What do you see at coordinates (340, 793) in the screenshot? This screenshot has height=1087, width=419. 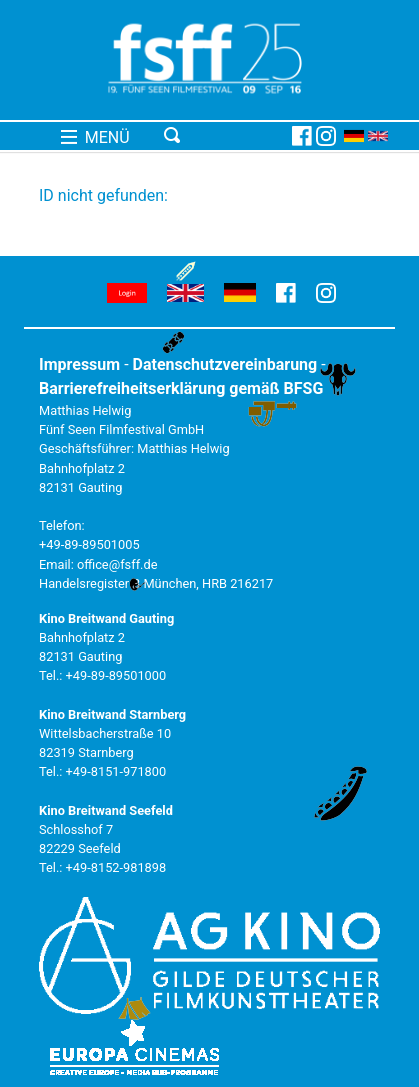 I see `select peas as an ingredient` at bounding box center [340, 793].